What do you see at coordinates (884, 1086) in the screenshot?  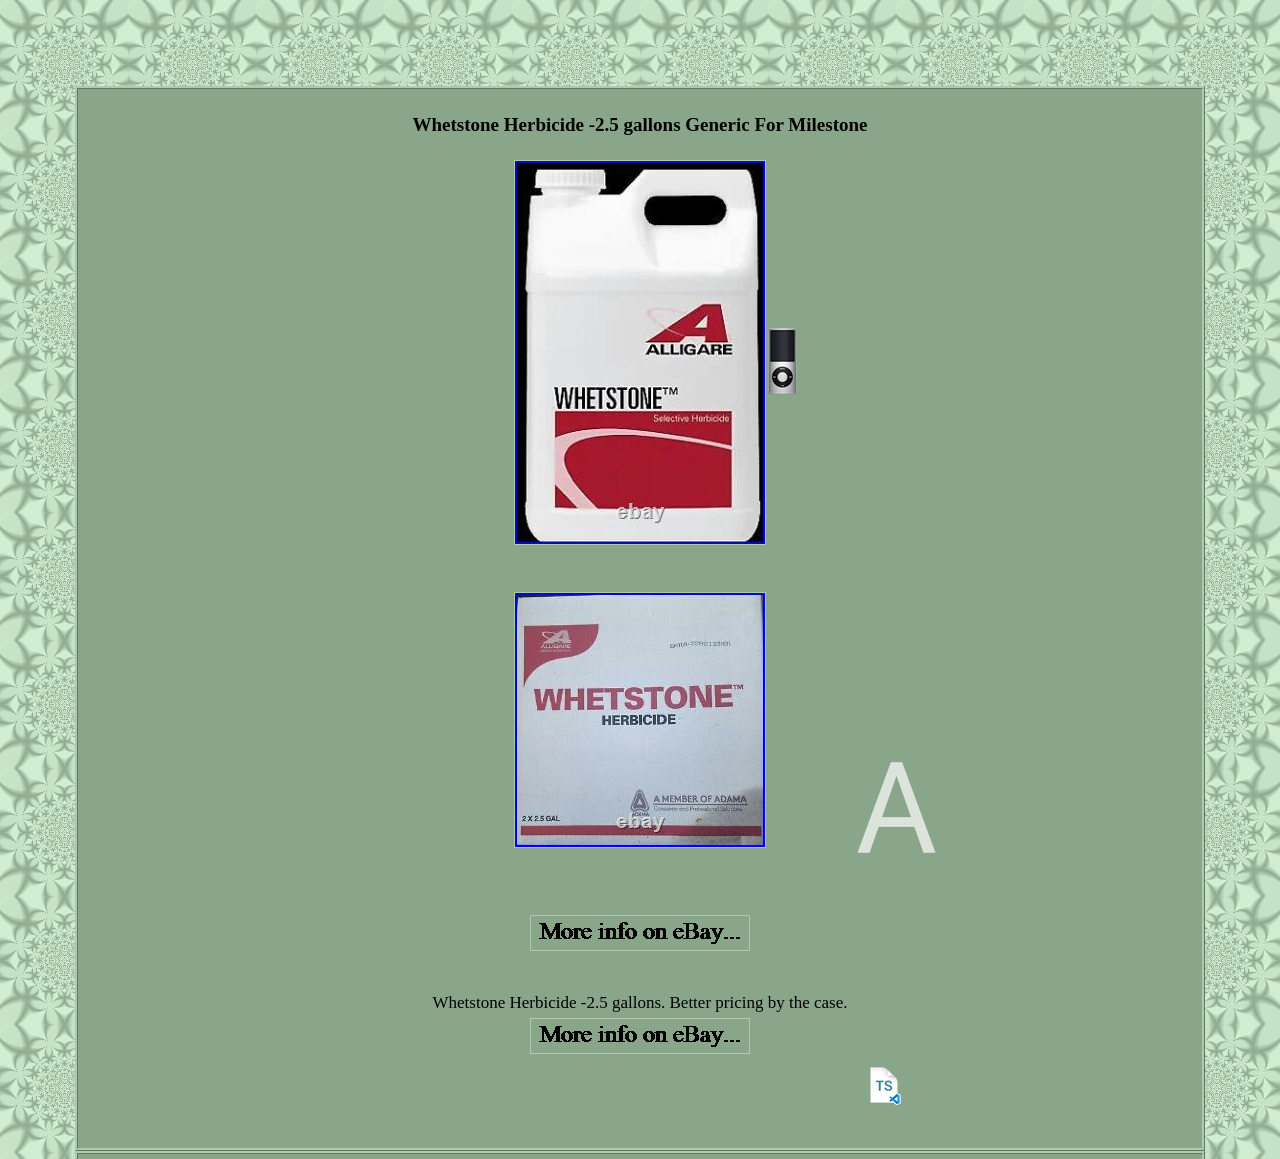 I see `typescript file associated with visual studio code` at bounding box center [884, 1086].